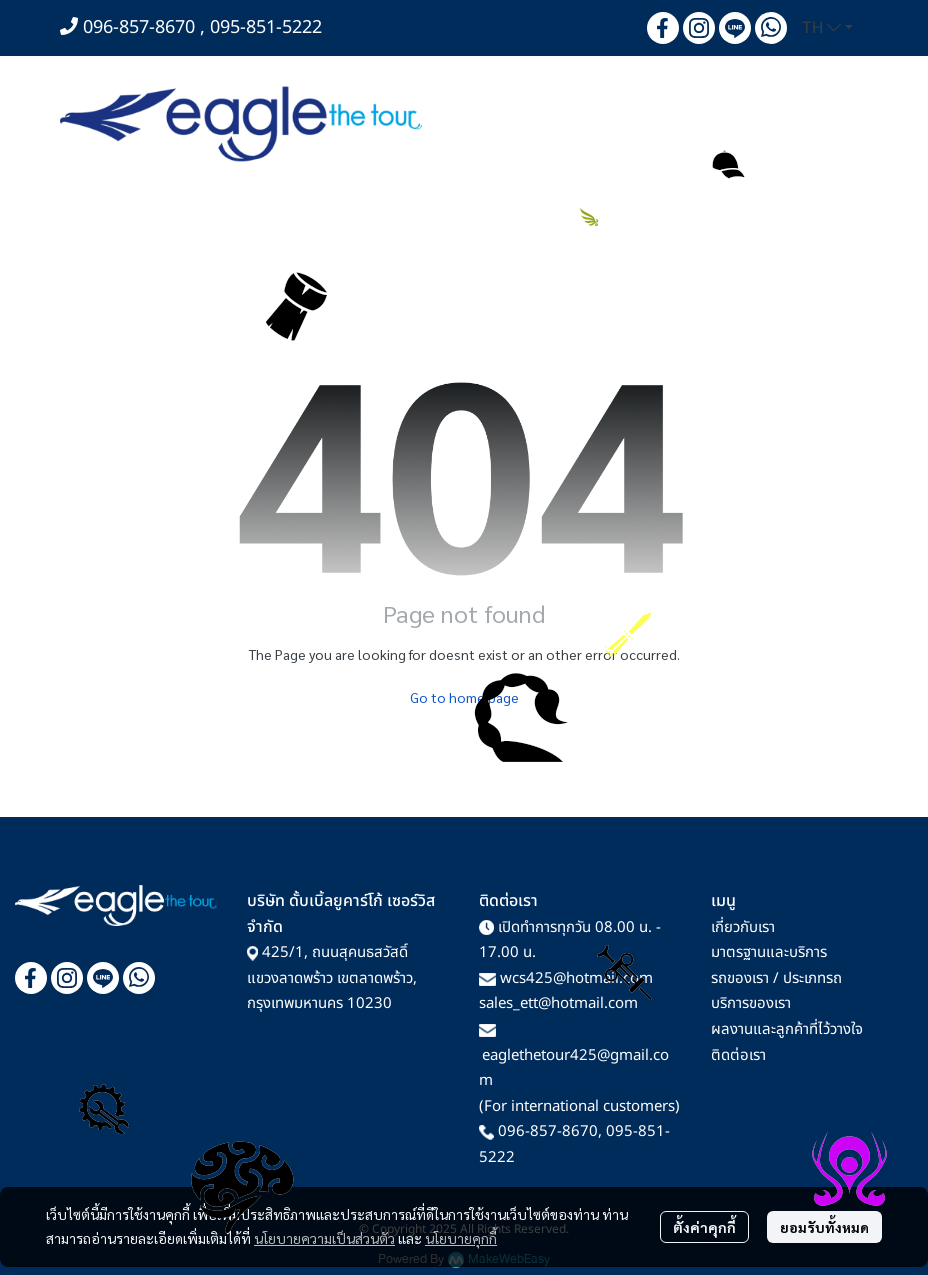 This screenshot has height=1275, width=928. I want to click on enable automatic repair or maintenance mode, so click(104, 1109).